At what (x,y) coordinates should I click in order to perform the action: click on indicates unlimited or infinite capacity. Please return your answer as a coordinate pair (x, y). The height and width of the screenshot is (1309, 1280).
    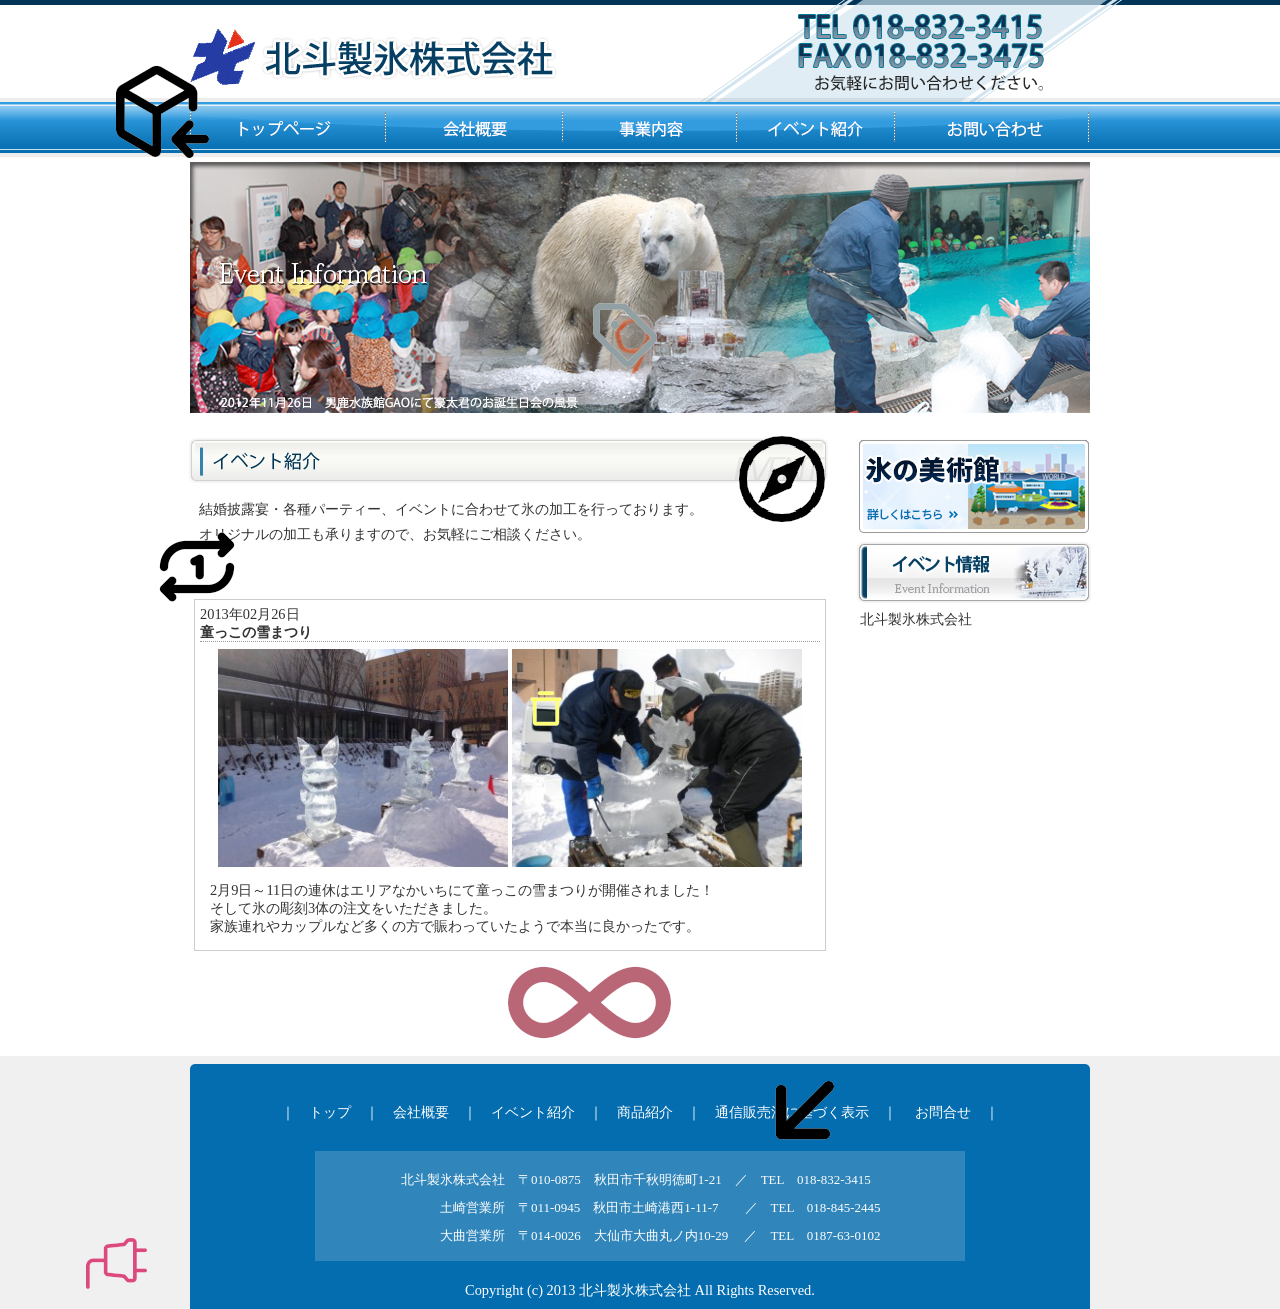
    Looking at the image, I should click on (589, 1002).